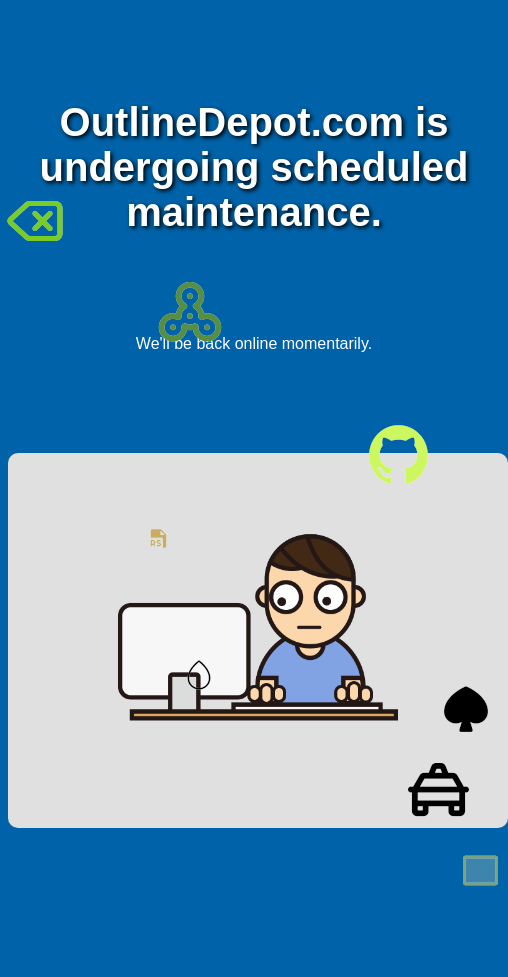 Image resolution: width=508 pixels, height=977 pixels. I want to click on request a taxi or cab ride, so click(438, 793).